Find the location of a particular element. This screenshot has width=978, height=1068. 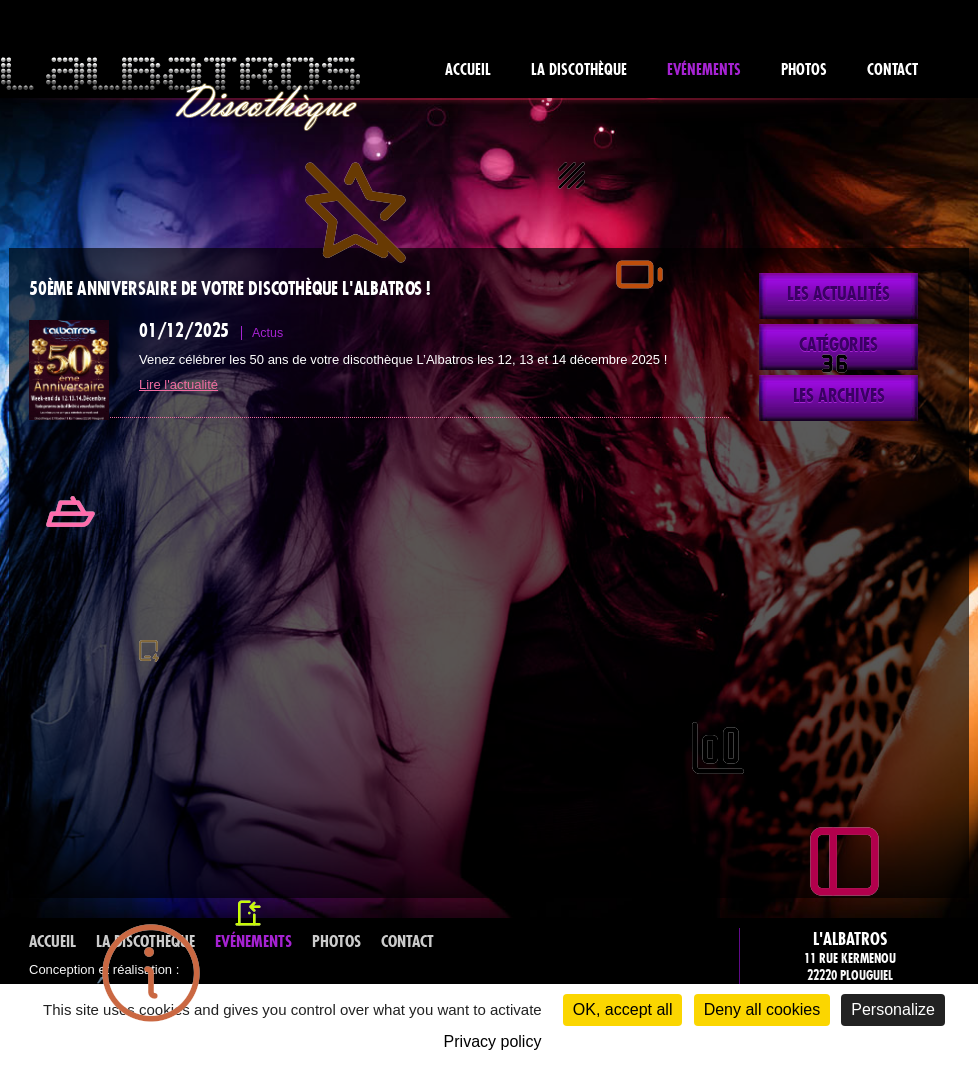

log in or sign in to your account is located at coordinates (248, 913).